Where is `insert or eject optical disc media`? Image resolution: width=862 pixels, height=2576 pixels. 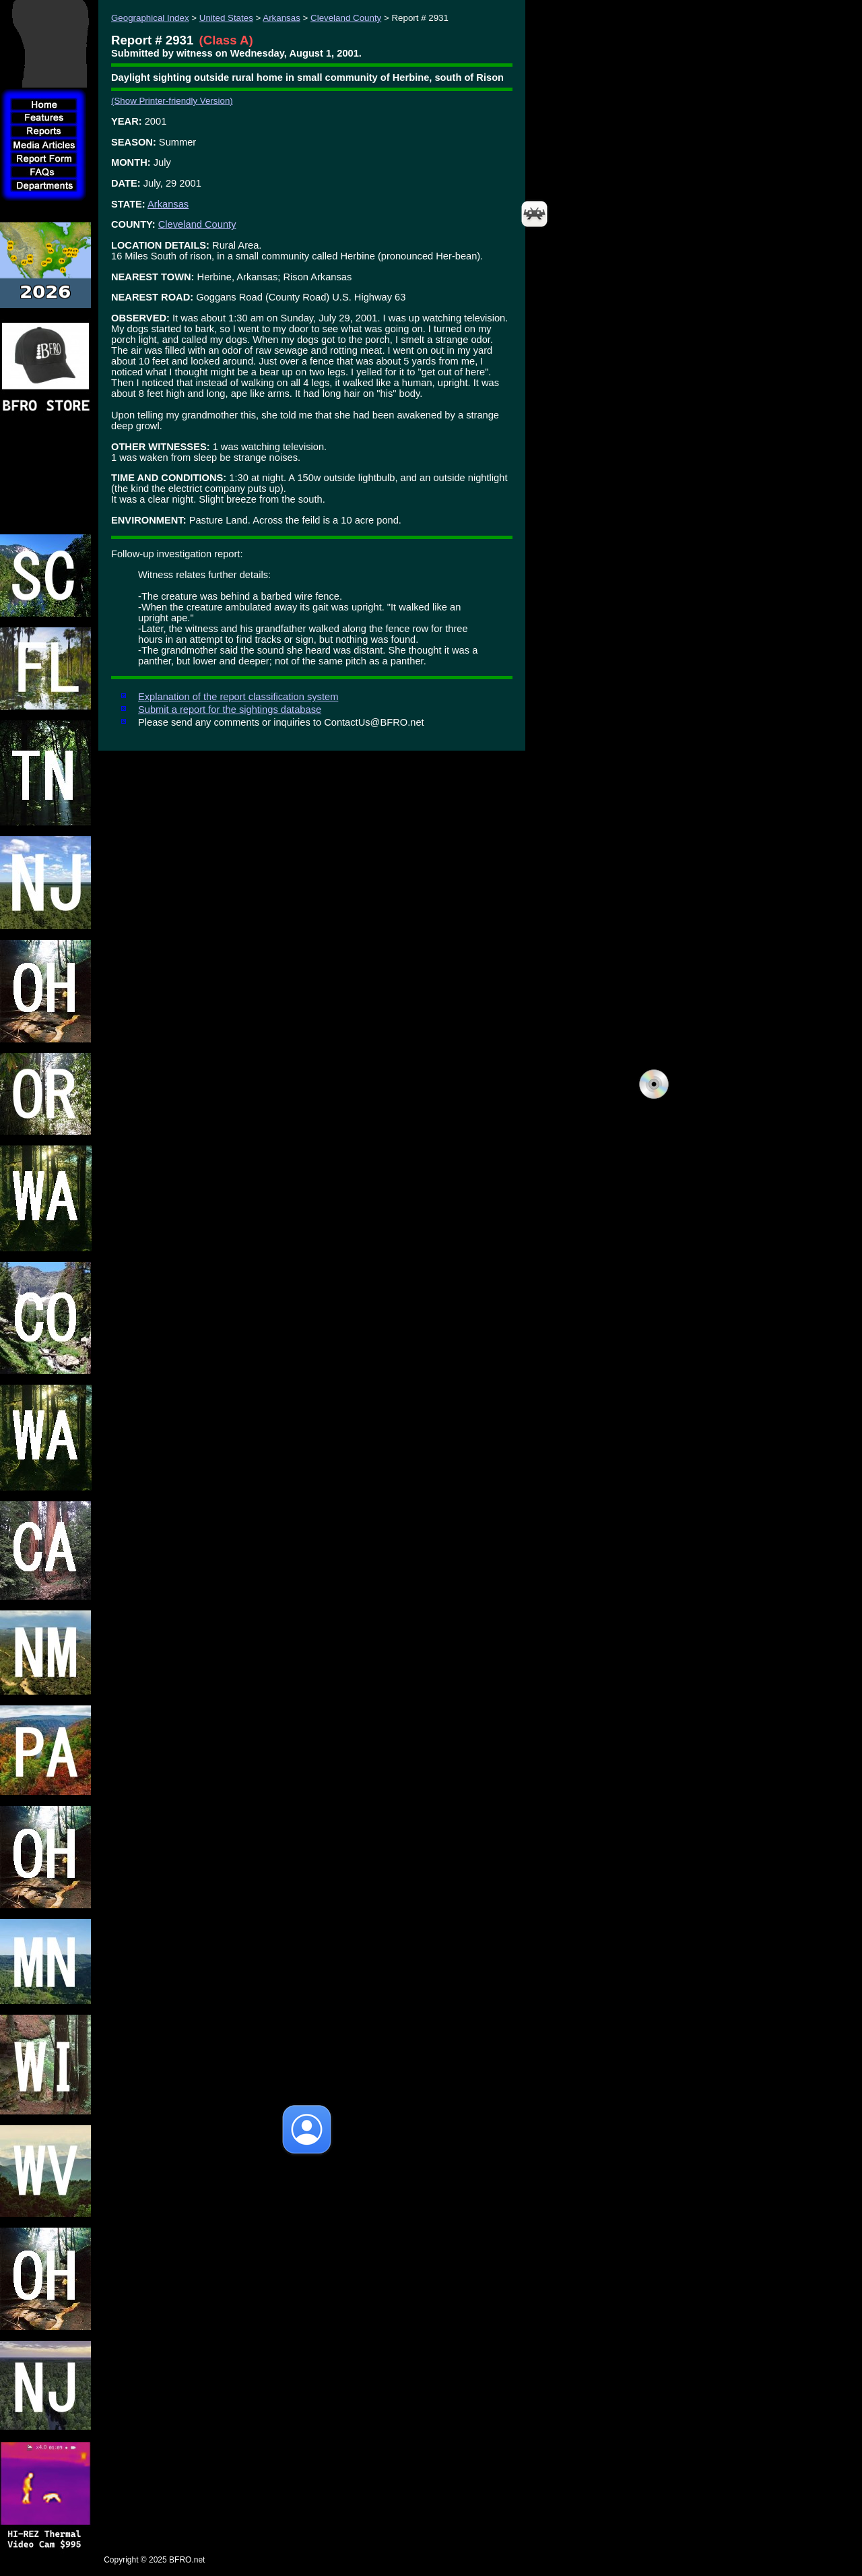 insert or eject optical disc media is located at coordinates (654, 1084).